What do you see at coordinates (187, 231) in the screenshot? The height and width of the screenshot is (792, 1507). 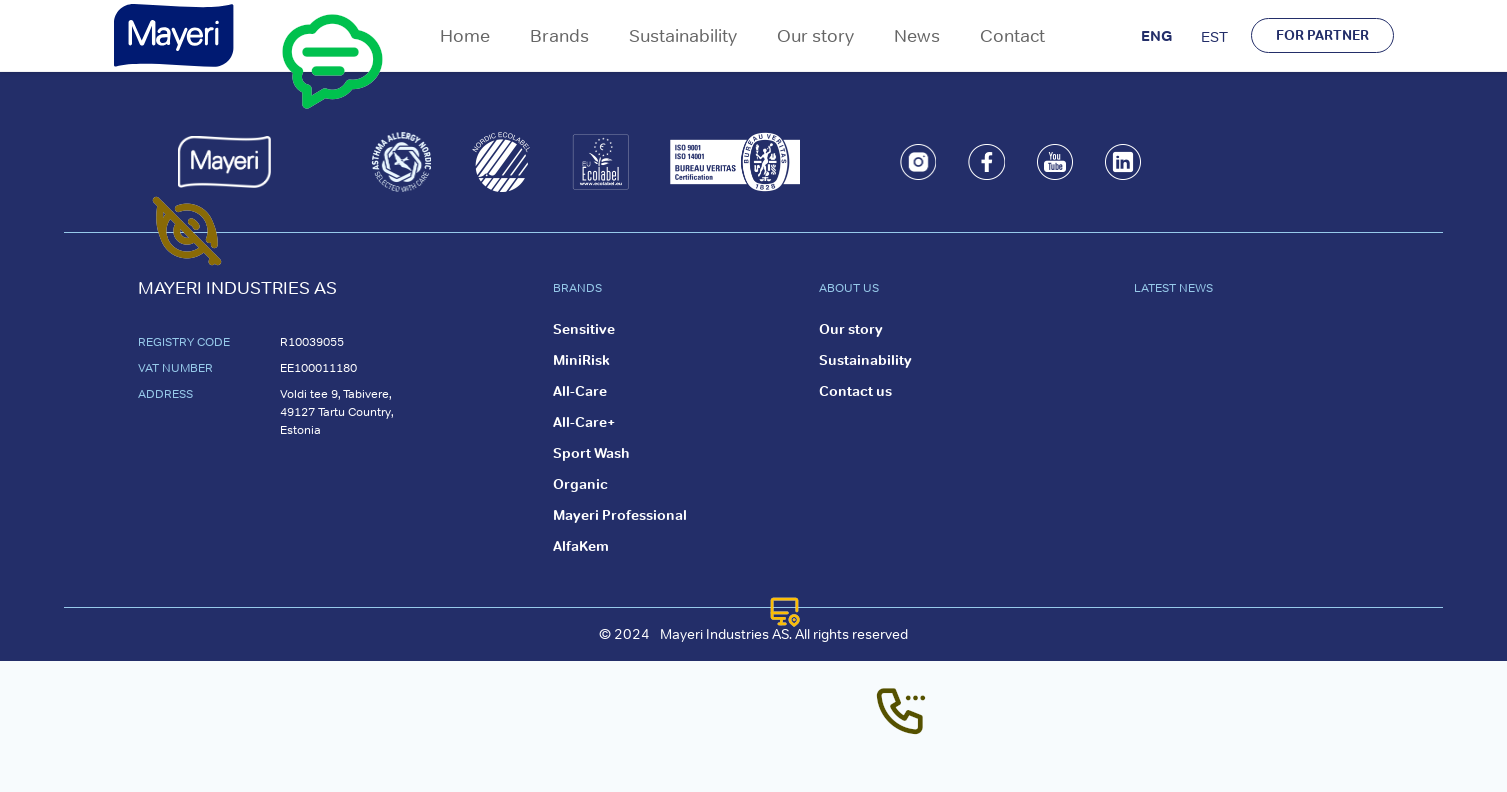 I see `disable storm alerts` at bounding box center [187, 231].